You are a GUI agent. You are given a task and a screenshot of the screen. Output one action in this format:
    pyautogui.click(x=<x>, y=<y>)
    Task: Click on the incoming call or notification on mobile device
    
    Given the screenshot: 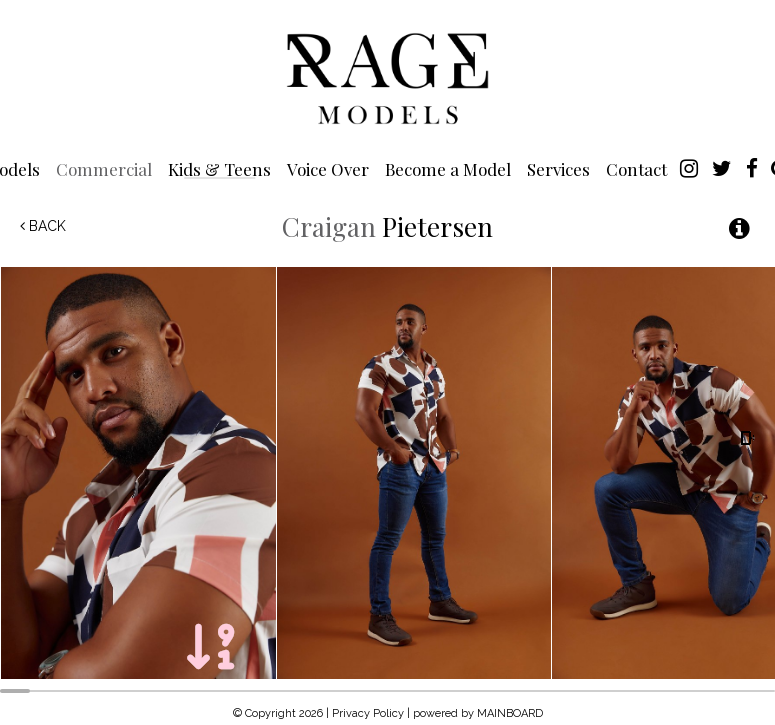 What is the action you would take?
    pyautogui.click(x=748, y=438)
    